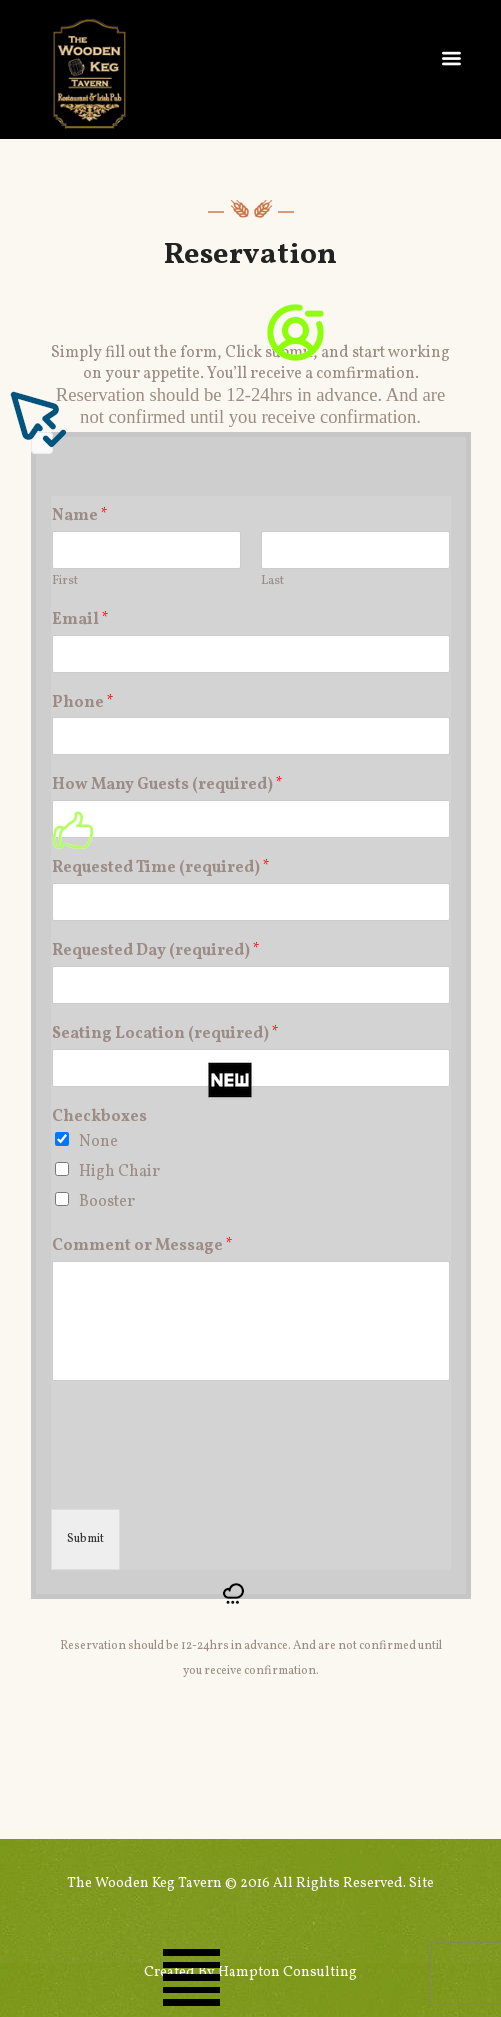 This screenshot has height=2017, width=501. Describe the element at coordinates (191, 1977) in the screenshot. I see `justify text alignment` at that location.